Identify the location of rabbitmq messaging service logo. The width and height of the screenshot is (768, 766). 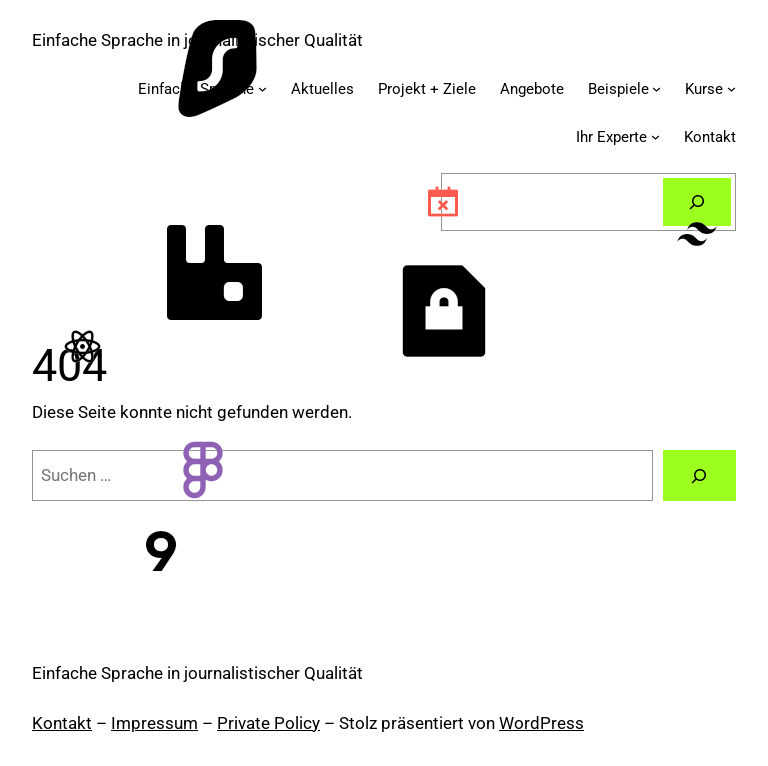
(214, 272).